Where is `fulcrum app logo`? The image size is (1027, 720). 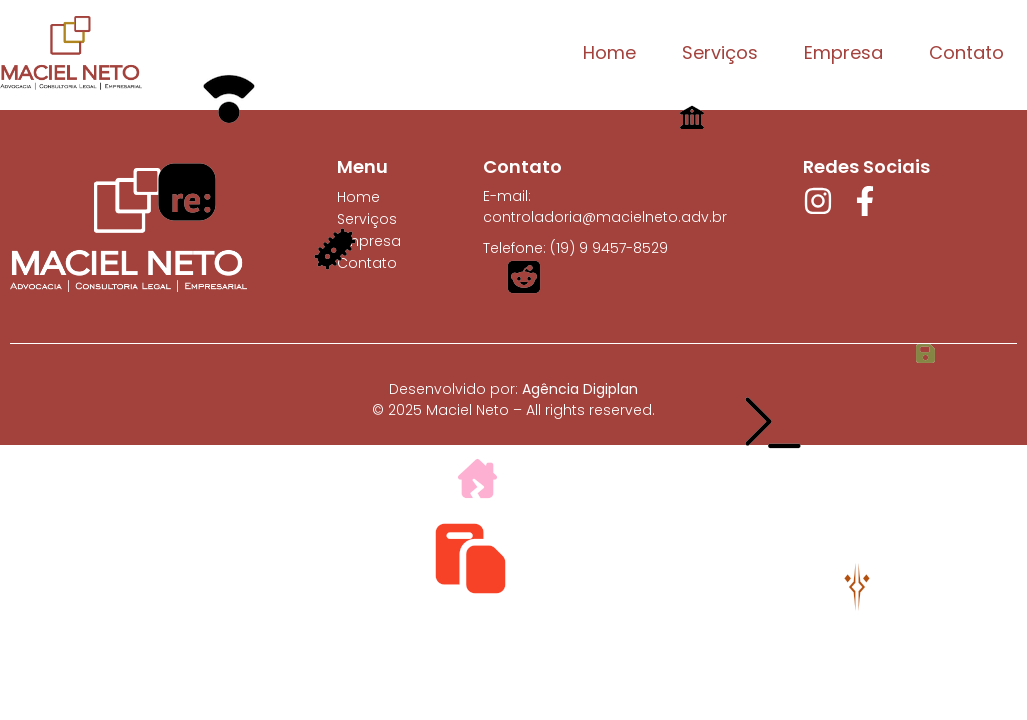
fulcrum app logo is located at coordinates (857, 587).